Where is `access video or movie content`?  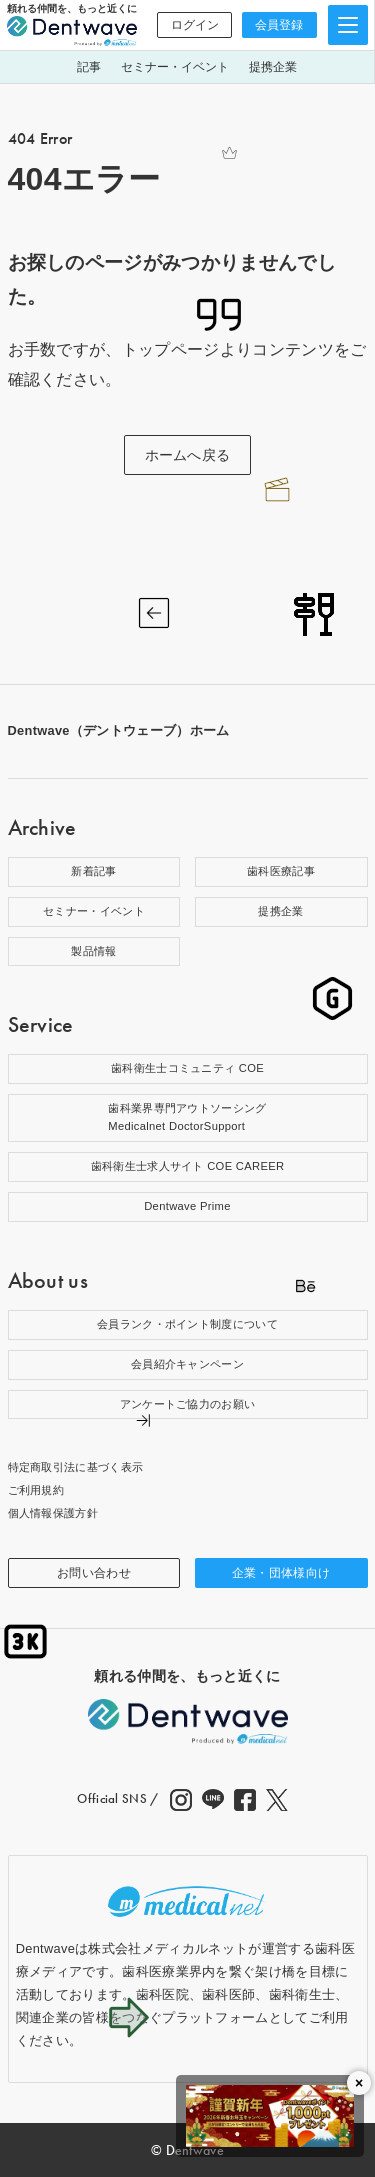 access video or movie content is located at coordinates (277, 490).